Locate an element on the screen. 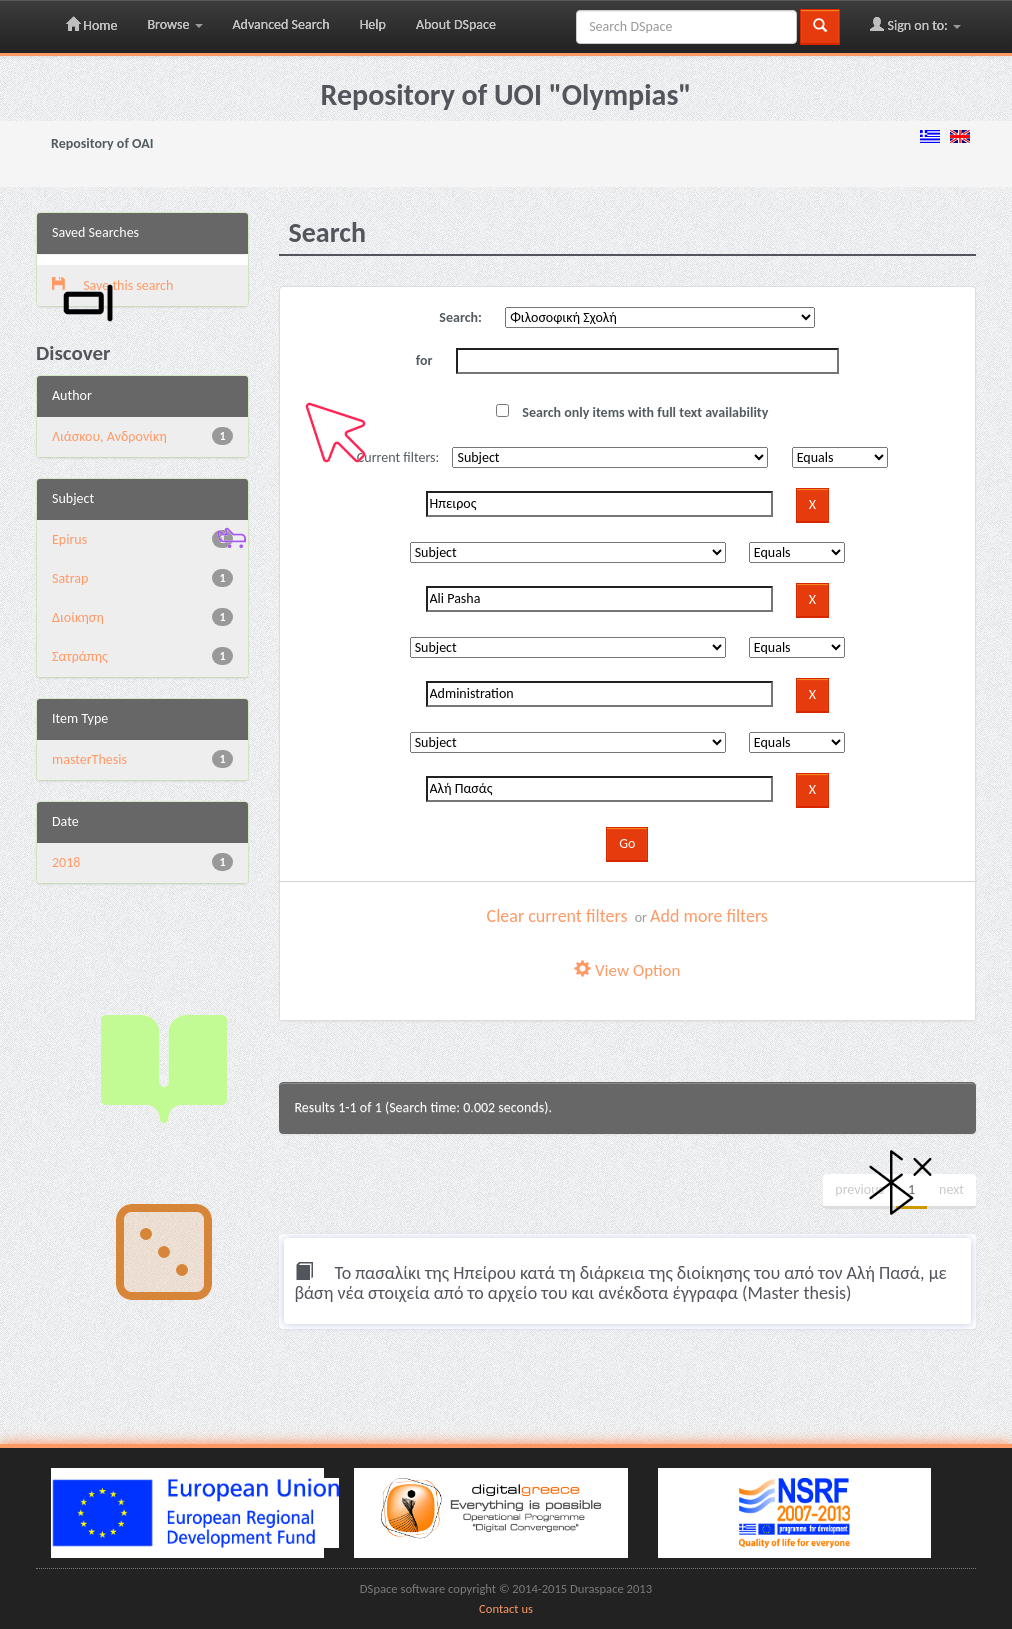 Image resolution: width=1012 pixels, height=1629 pixels. mouse cursor indicator is located at coordinates (335, 432).